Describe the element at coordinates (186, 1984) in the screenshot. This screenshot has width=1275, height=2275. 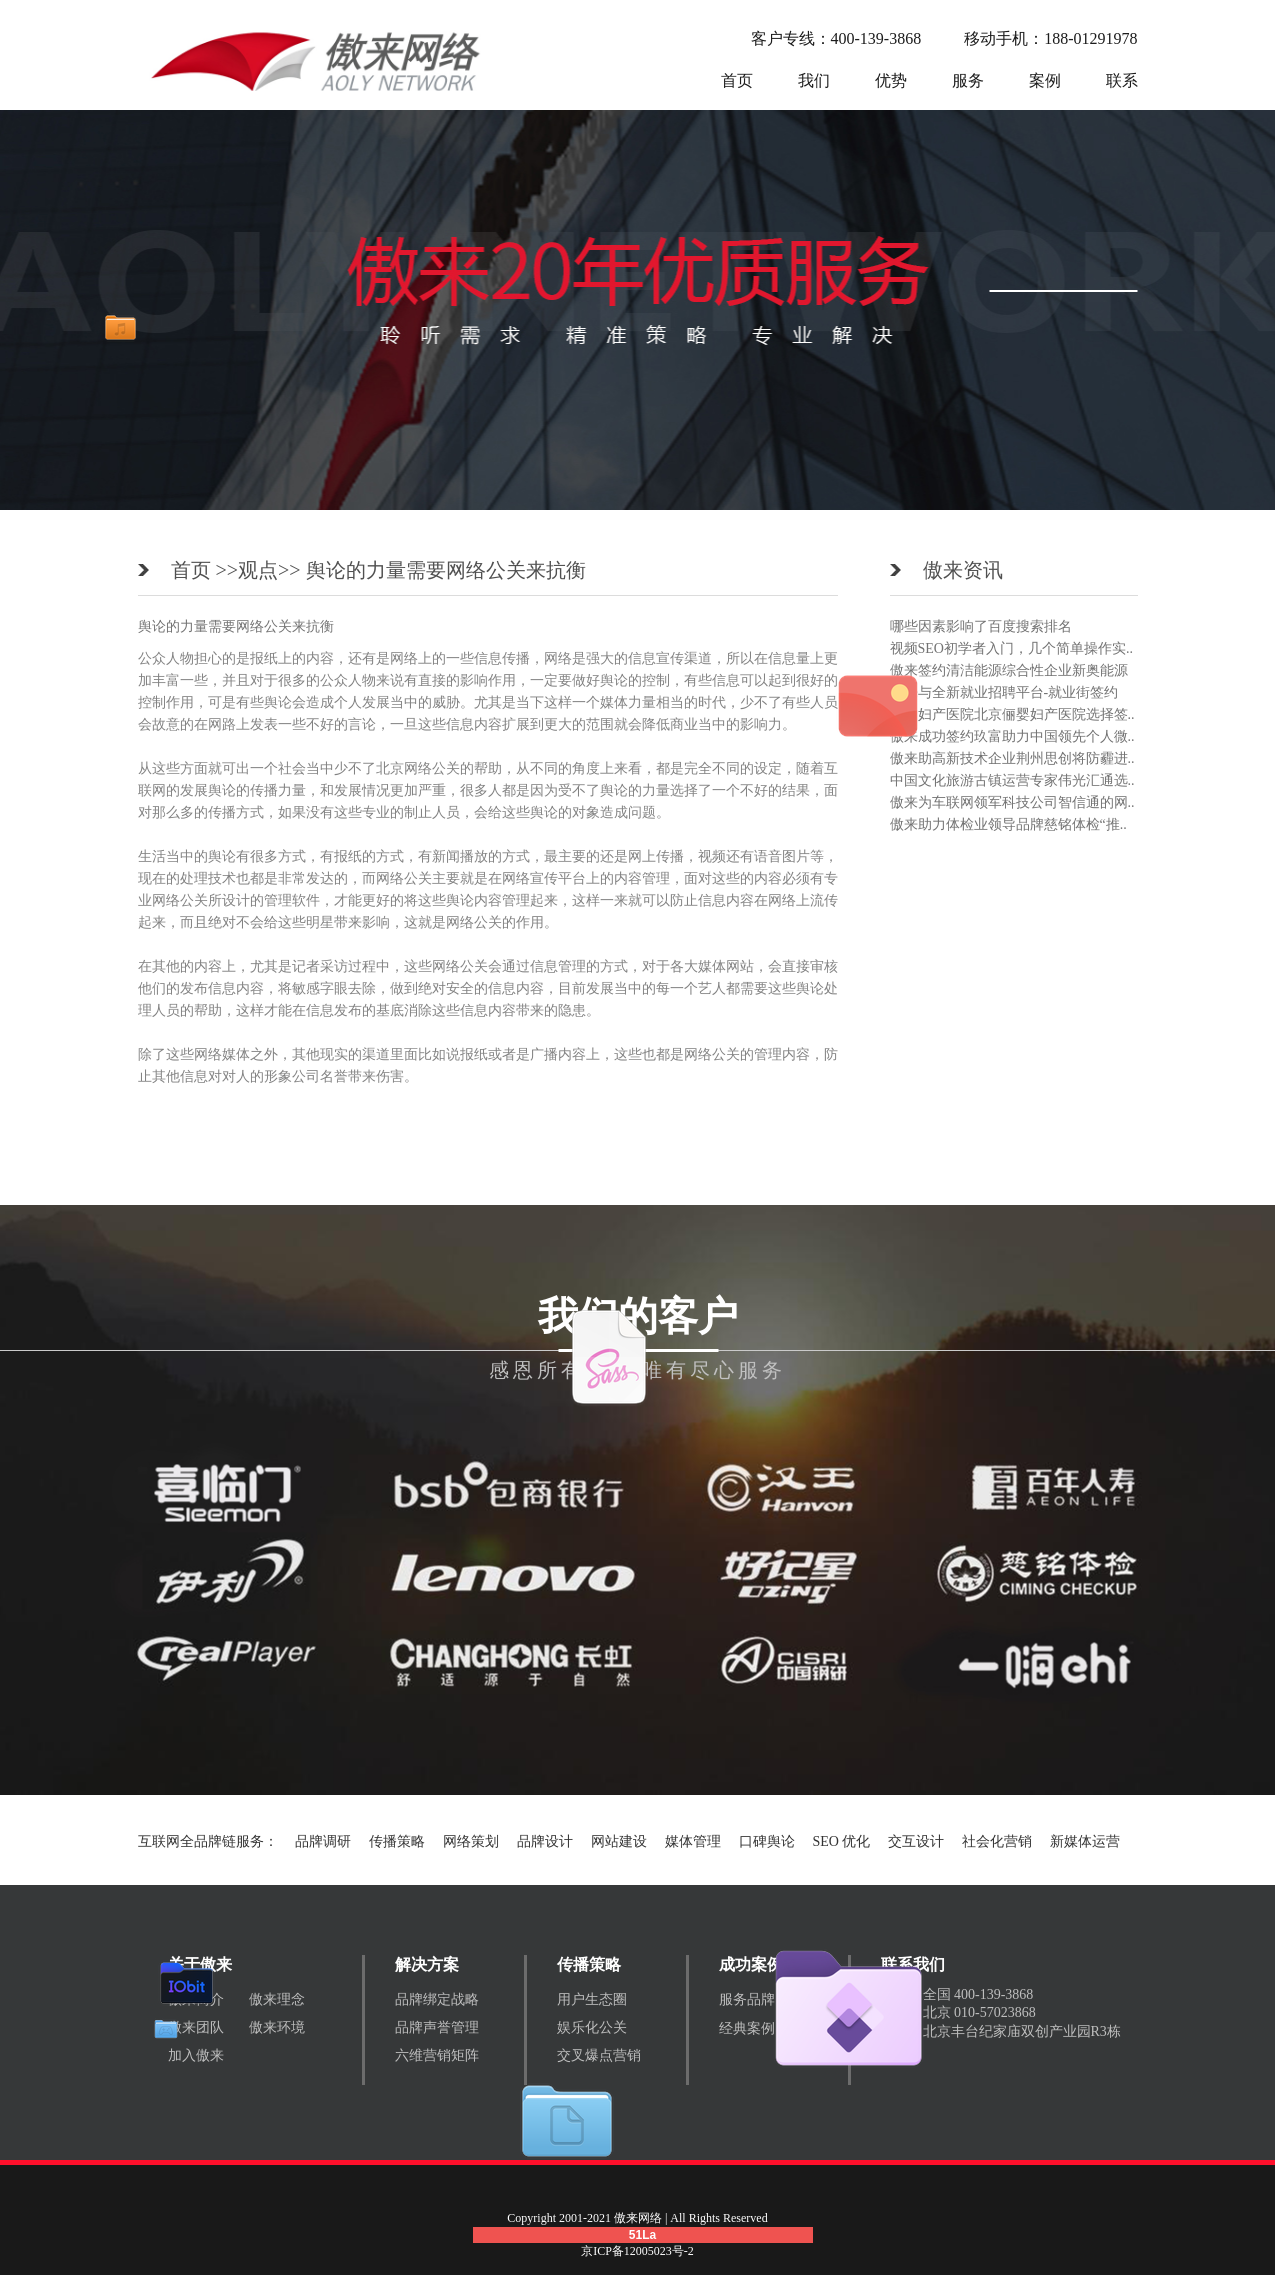
I see `open the IObit application folder` at that location.